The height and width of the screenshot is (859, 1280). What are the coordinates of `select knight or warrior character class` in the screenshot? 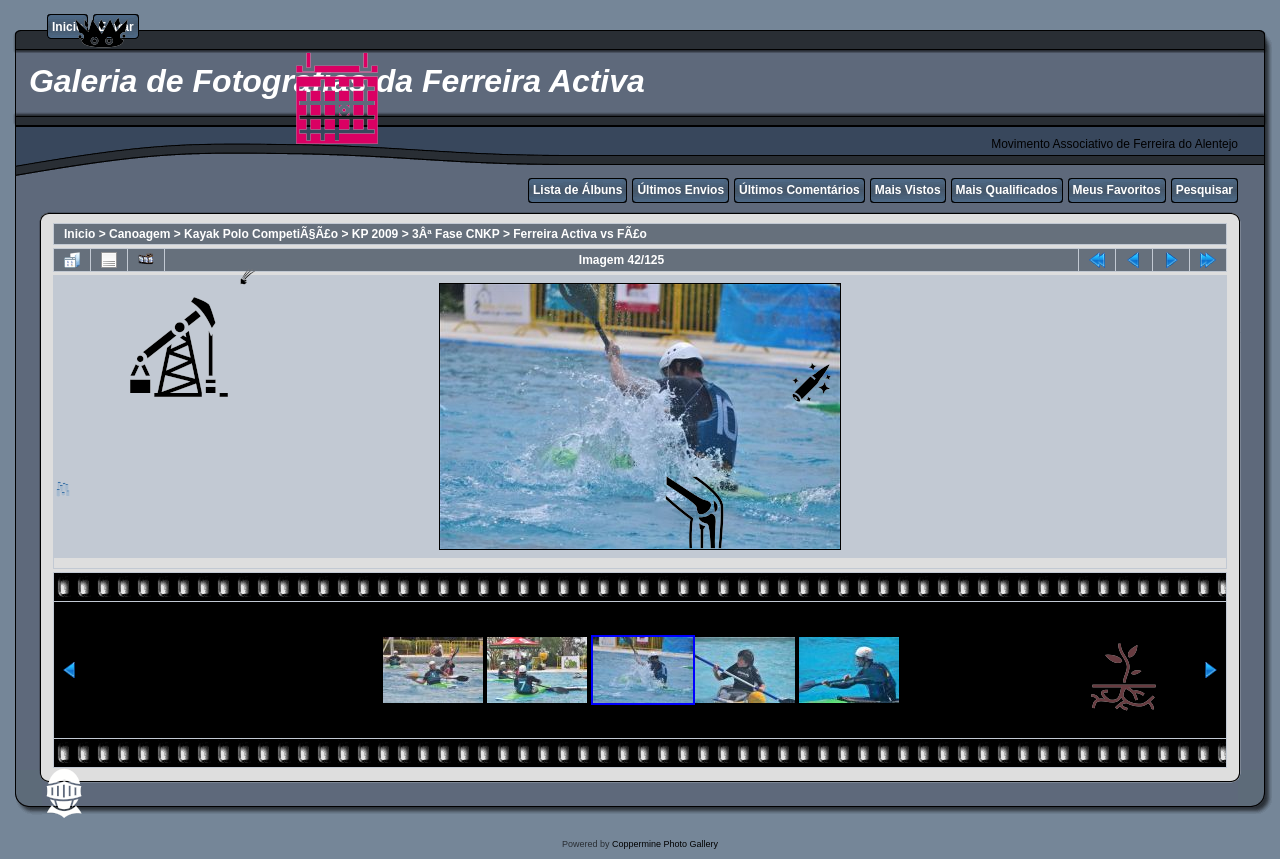 It's located at (64, 793).